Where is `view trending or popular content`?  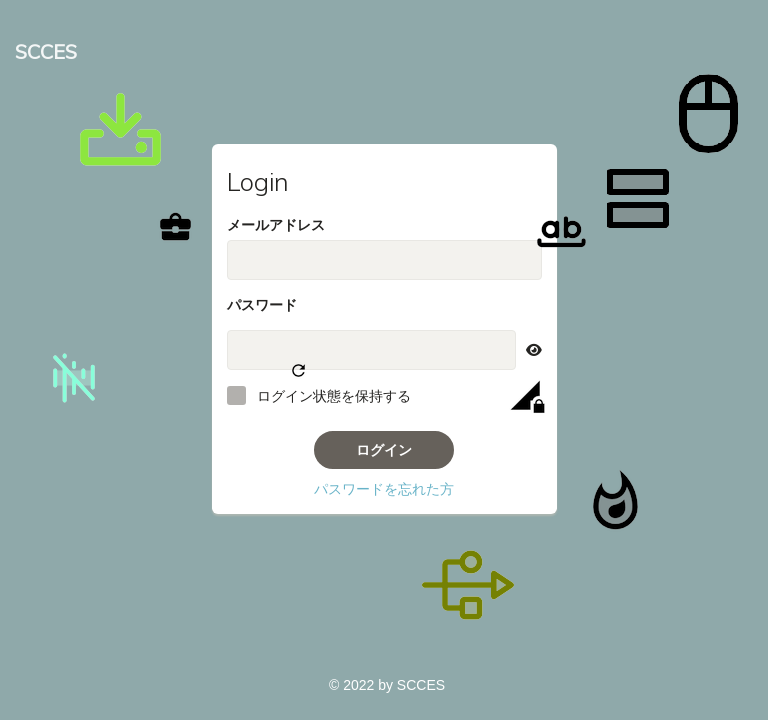 view trending or popular content is located at coordinates (615, 501).